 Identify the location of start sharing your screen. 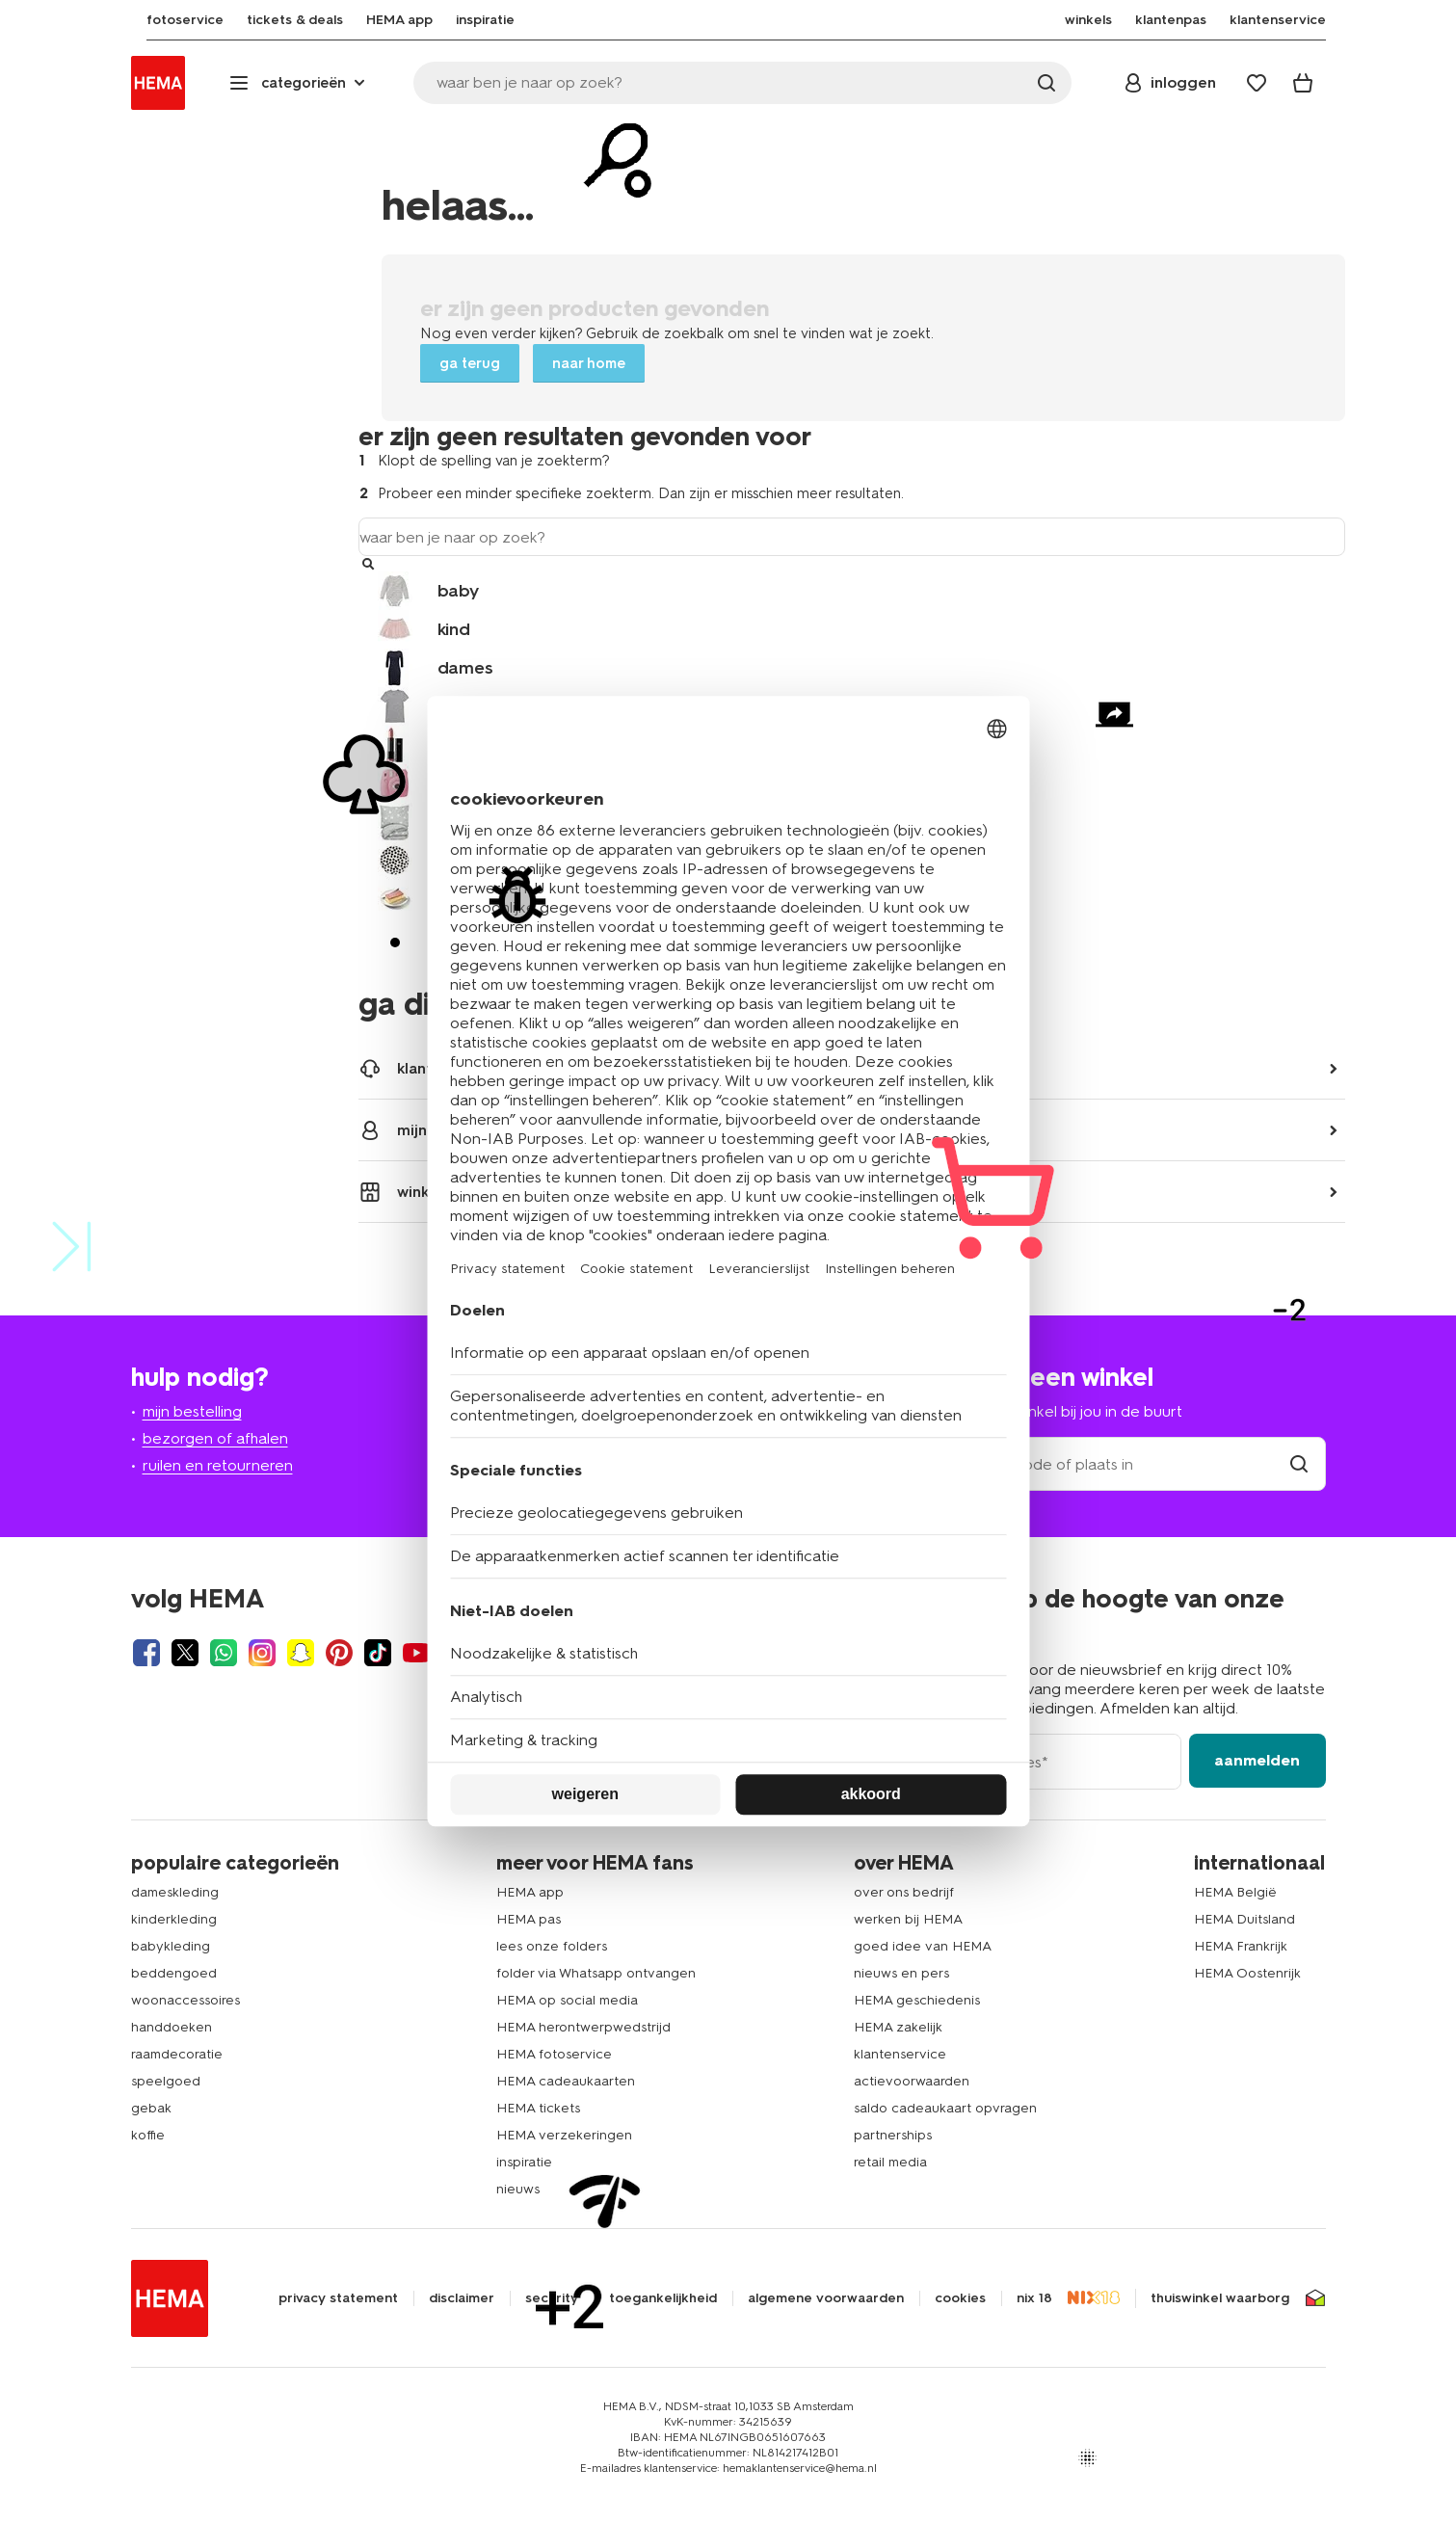
(1114, 714).